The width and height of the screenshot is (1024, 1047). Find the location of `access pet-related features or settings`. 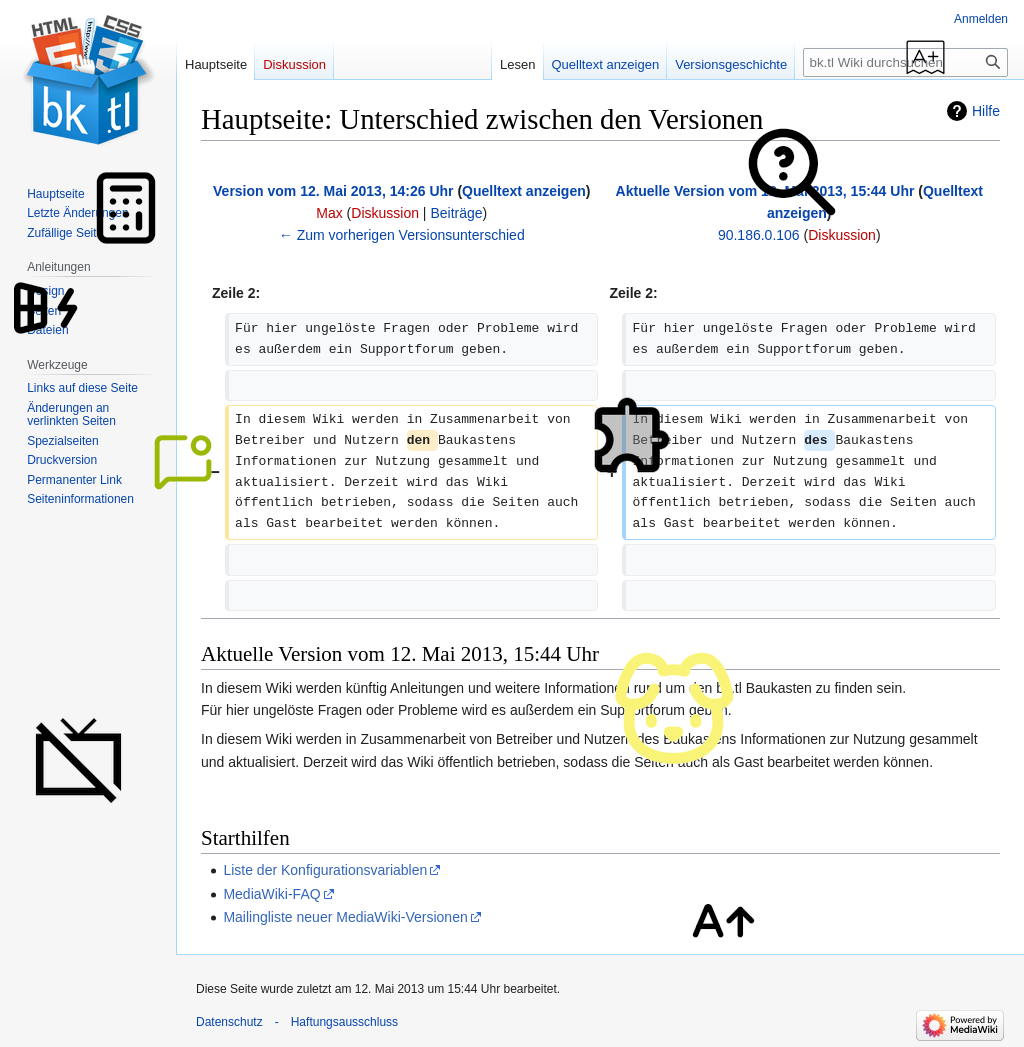

access pet-related features or settings is located at coordinates (673, 708).